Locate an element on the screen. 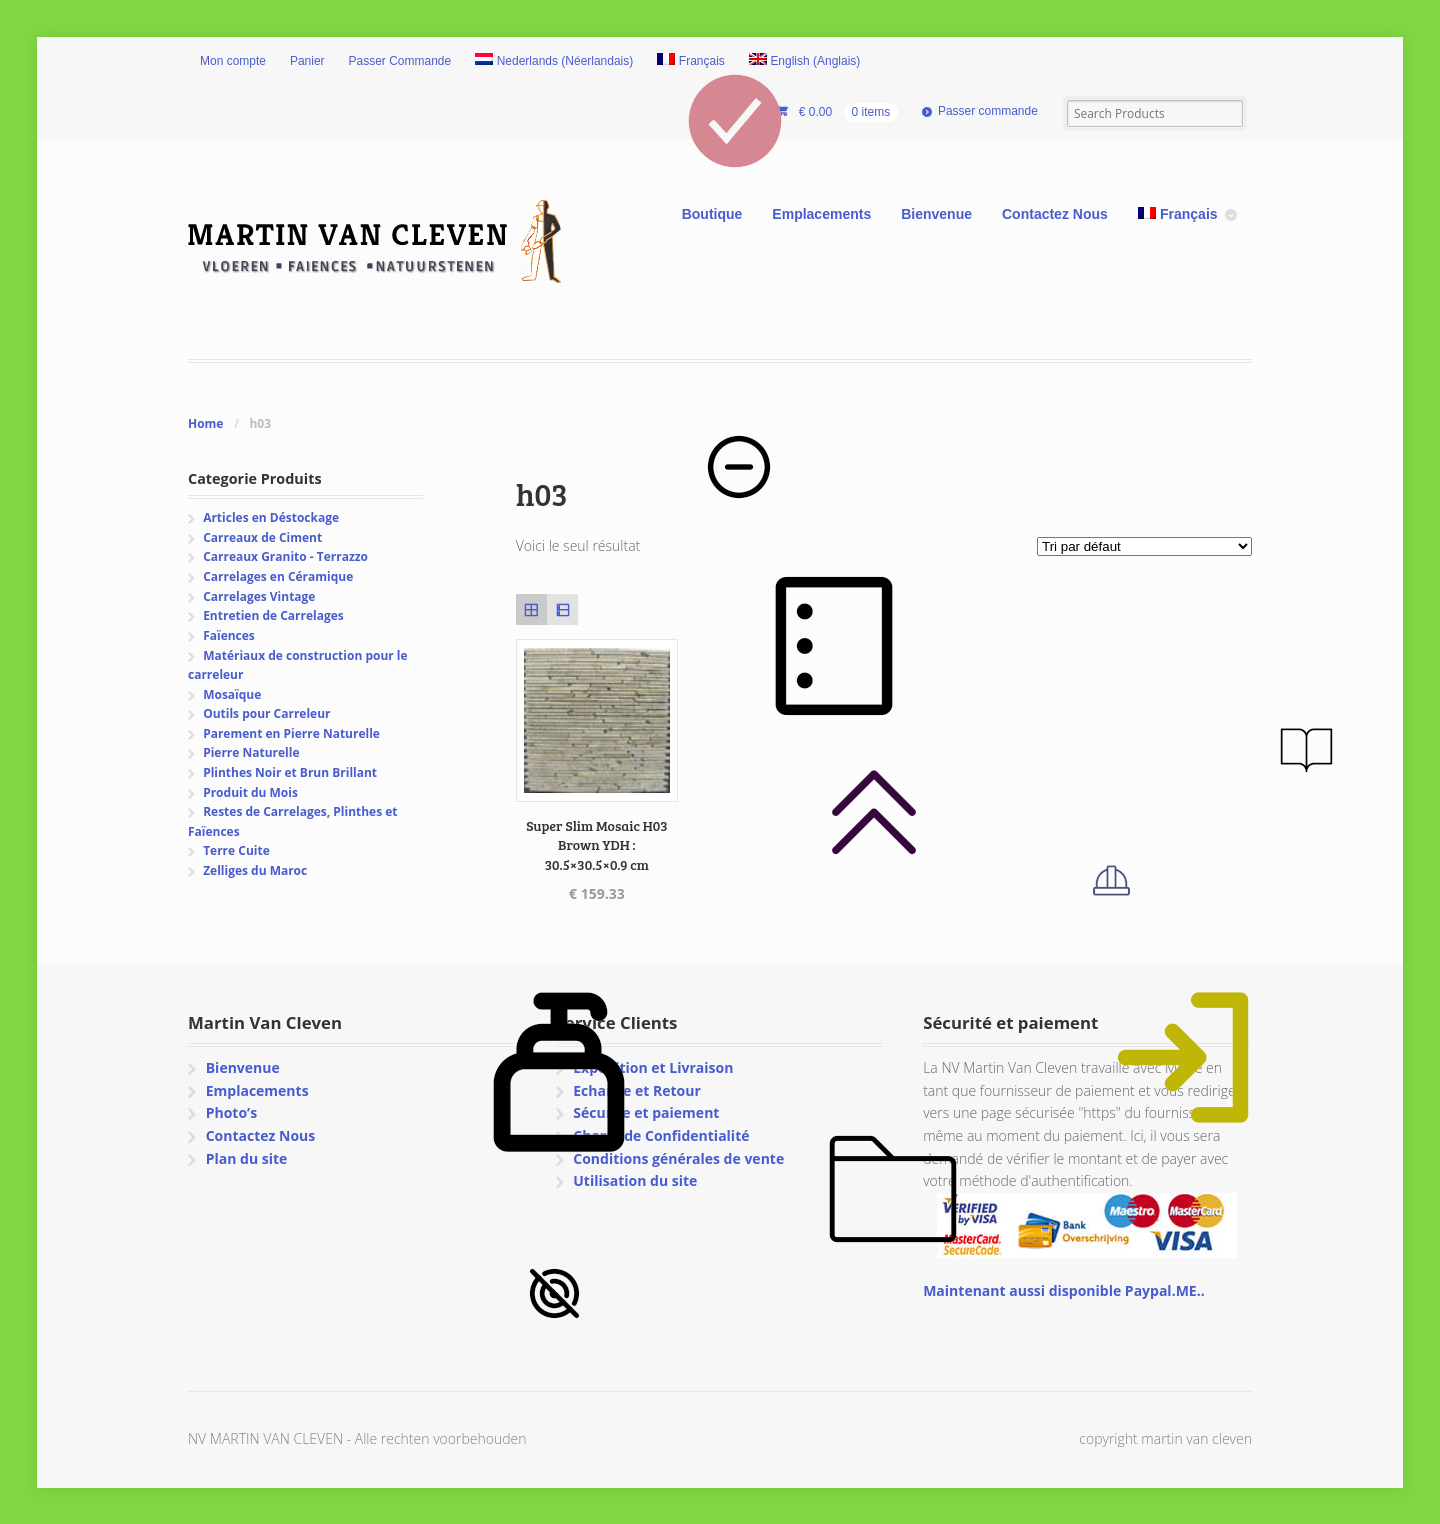 The width and height of the screenshot is (1440, 1524). remove an item from a list or collection is located at coordinates (739, 467).